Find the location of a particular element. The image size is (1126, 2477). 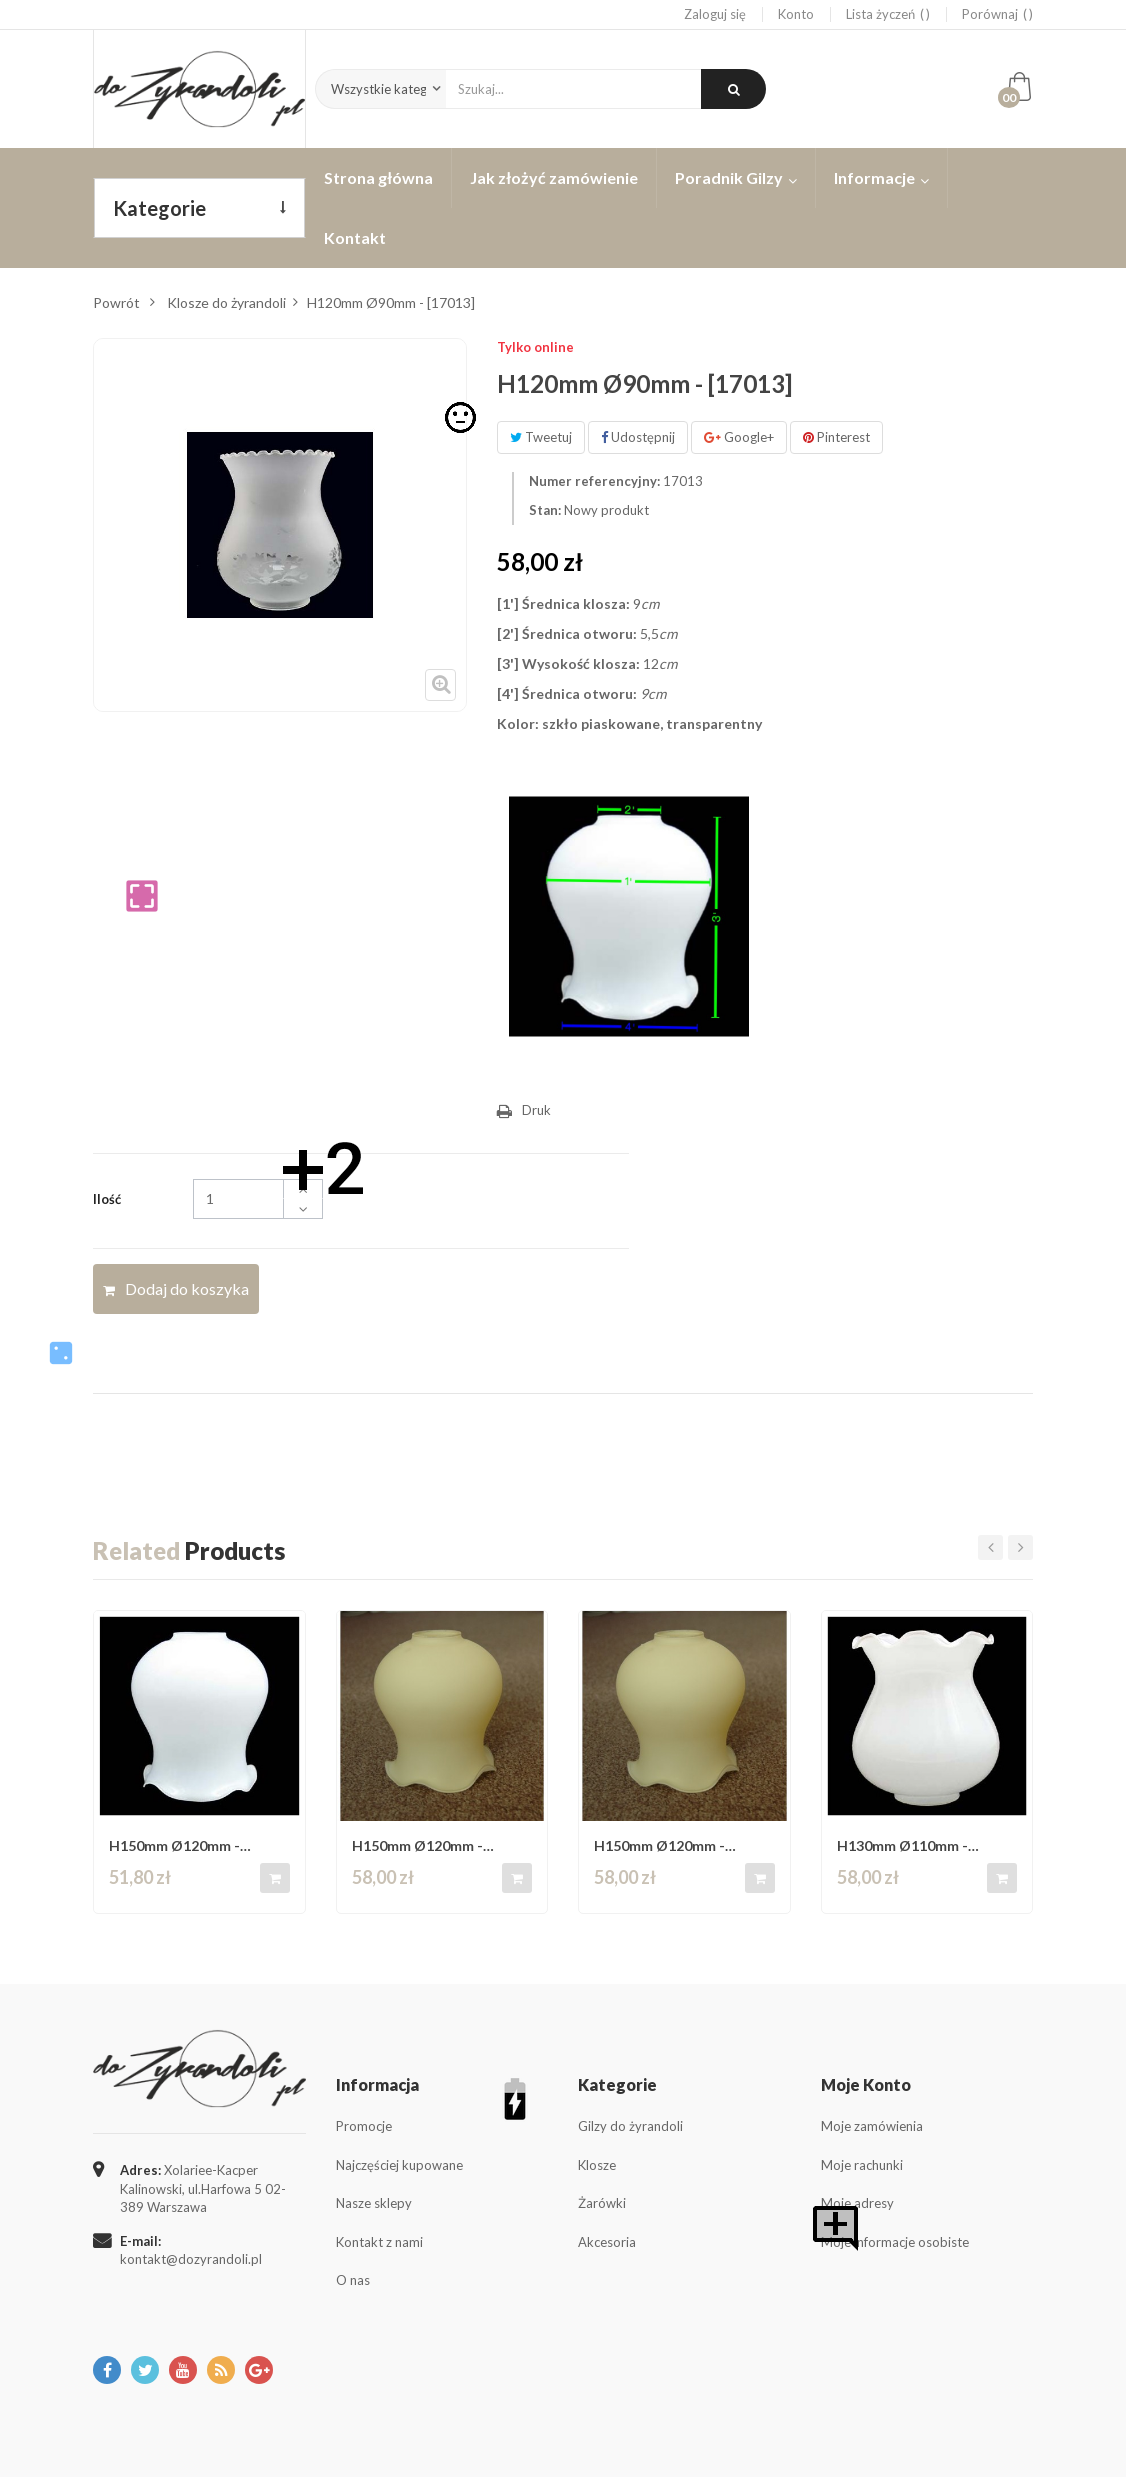

increase exposure by 2 stops in photo editing is located at coordinates (323, 1170).